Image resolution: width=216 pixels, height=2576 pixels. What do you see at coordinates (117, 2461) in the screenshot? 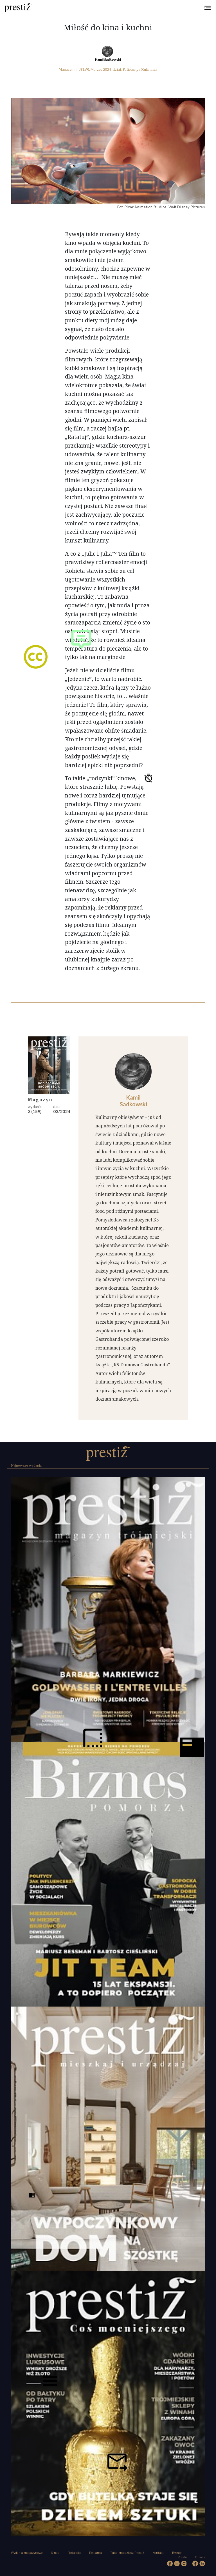
I see `forward an email to another recipient` at bounding box center [117, 2461].